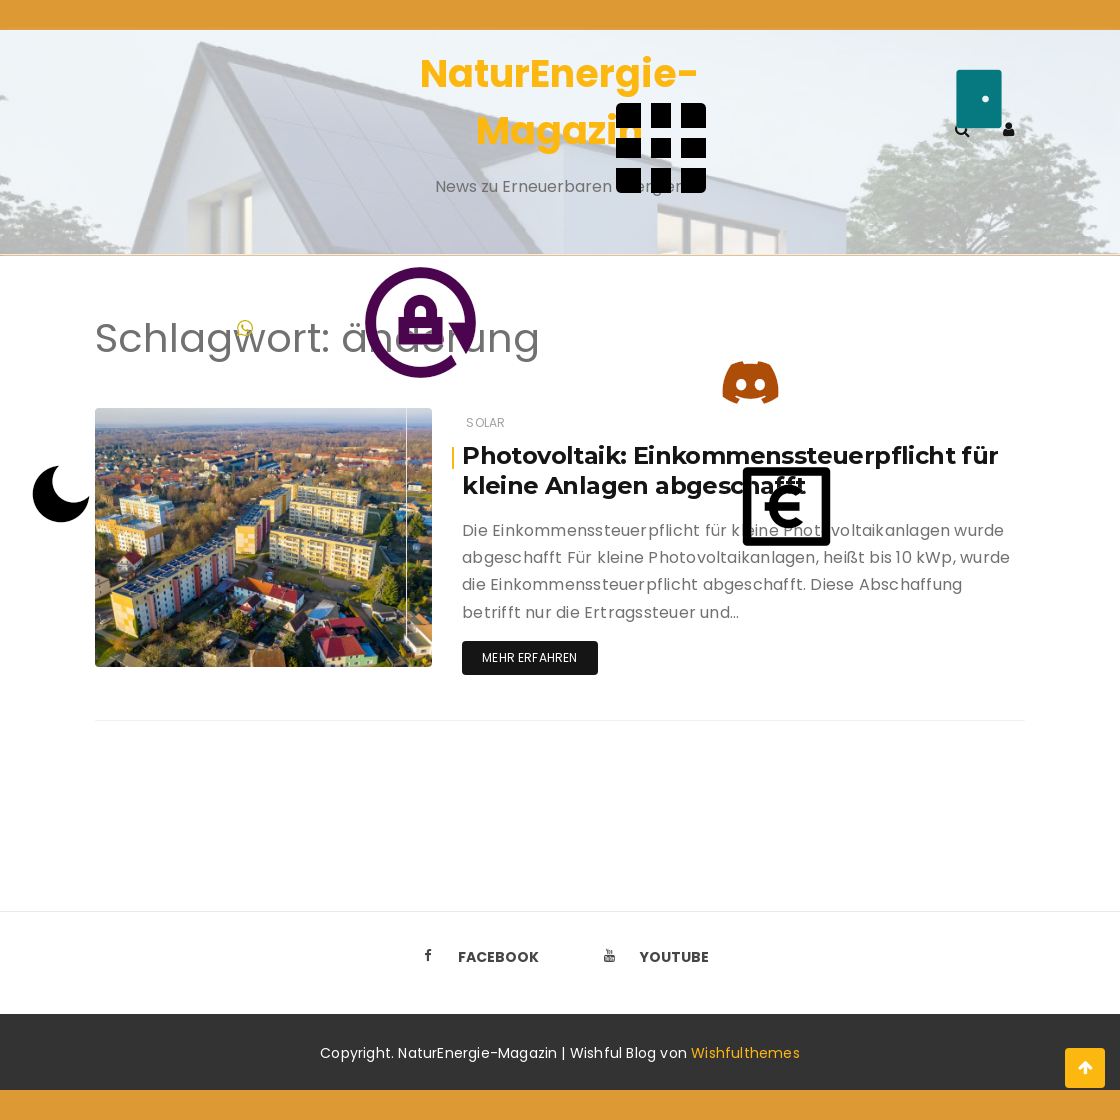 The width and height of the screenshot is (1120, 1120). Describe the element at coordinates (661, 148) in the screenshot. I see `view items in grid layout` at that location.